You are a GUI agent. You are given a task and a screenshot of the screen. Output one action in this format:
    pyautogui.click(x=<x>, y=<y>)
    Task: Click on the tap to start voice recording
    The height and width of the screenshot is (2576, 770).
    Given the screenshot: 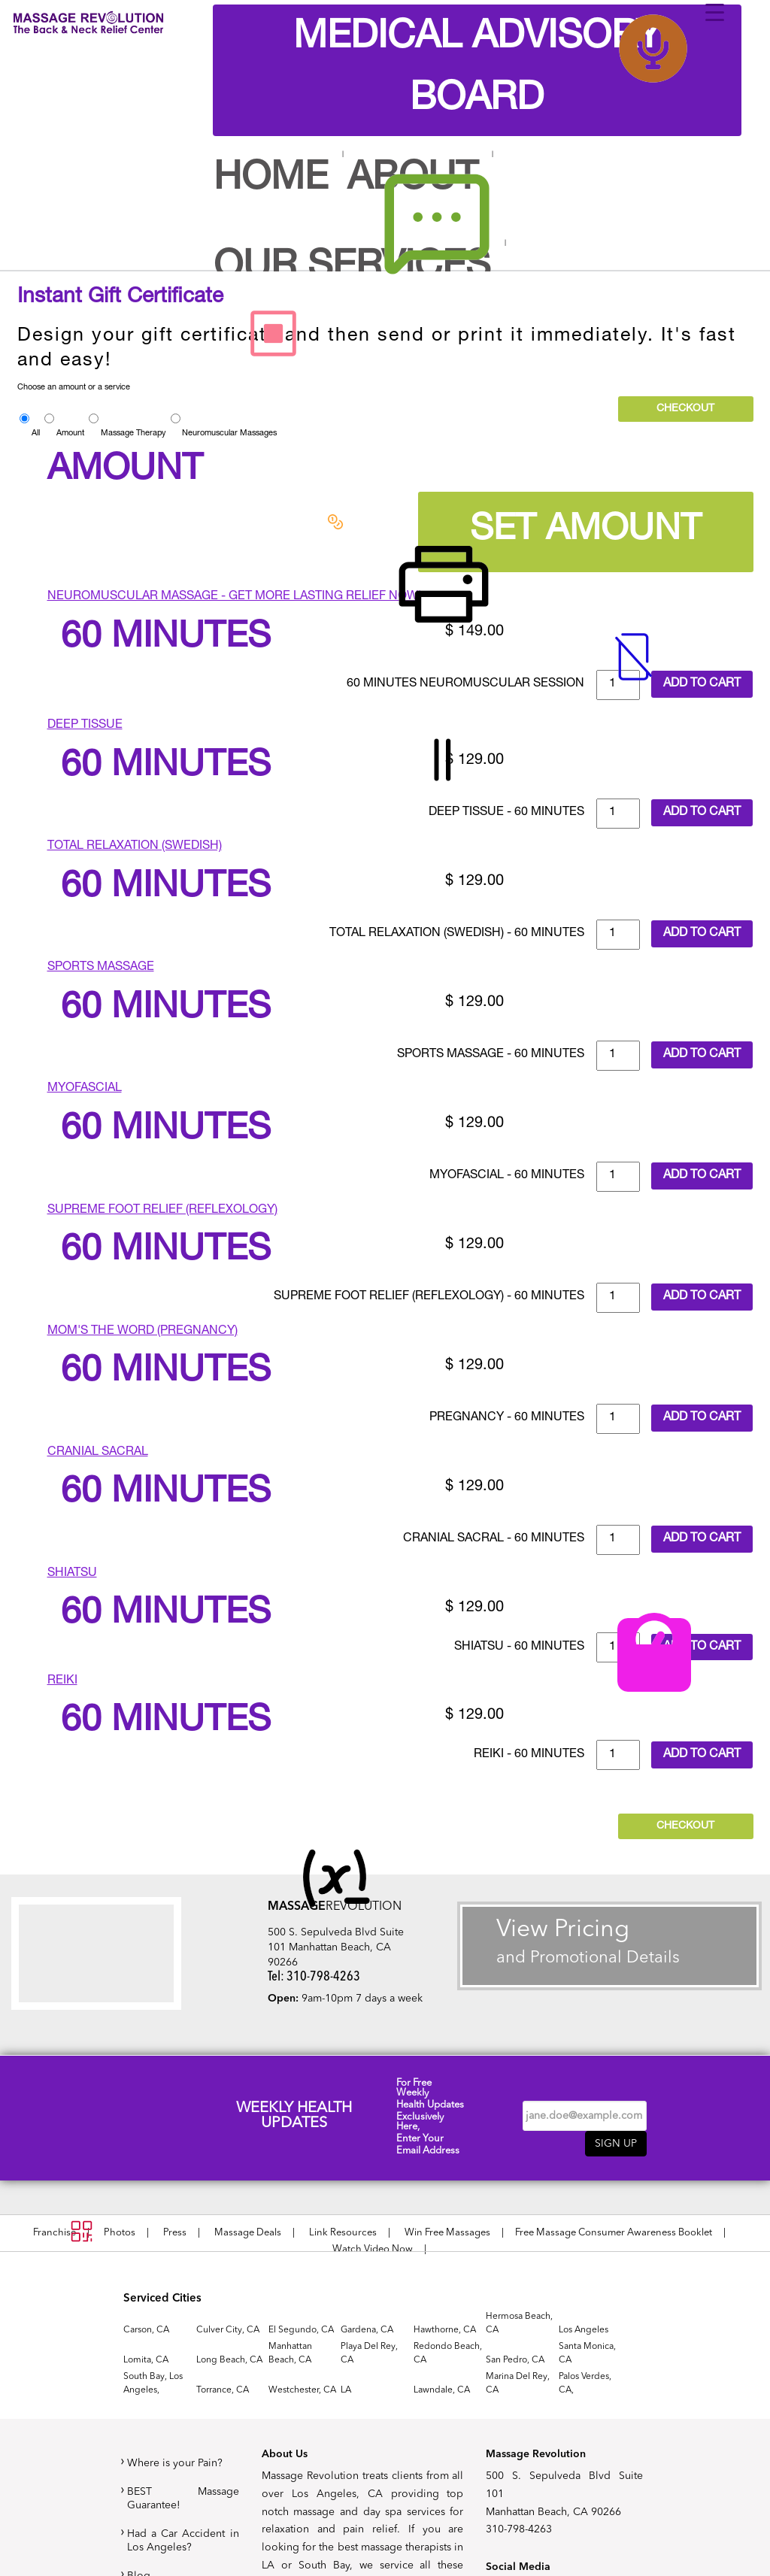 What is the action you would take?
    pyautogui.click(x=653, y=48)
    